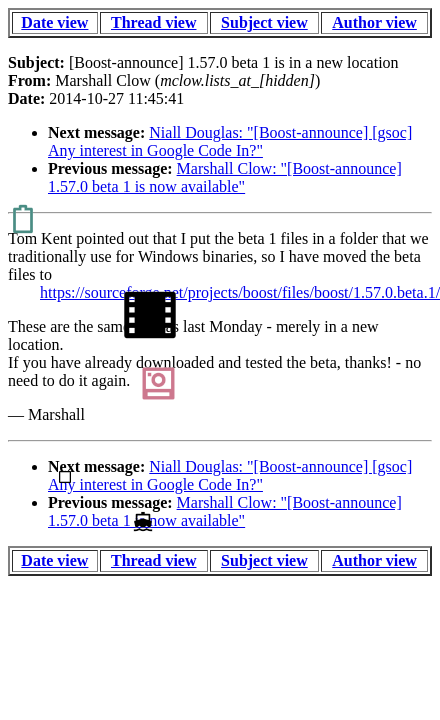 Image resolution: width=440 pixels, height=720 pixels. What do you see at coordinates (65, 477) in the screenshot?
I see `an unchecked checkbox awaiting selection` at bounding box center [65, 477].